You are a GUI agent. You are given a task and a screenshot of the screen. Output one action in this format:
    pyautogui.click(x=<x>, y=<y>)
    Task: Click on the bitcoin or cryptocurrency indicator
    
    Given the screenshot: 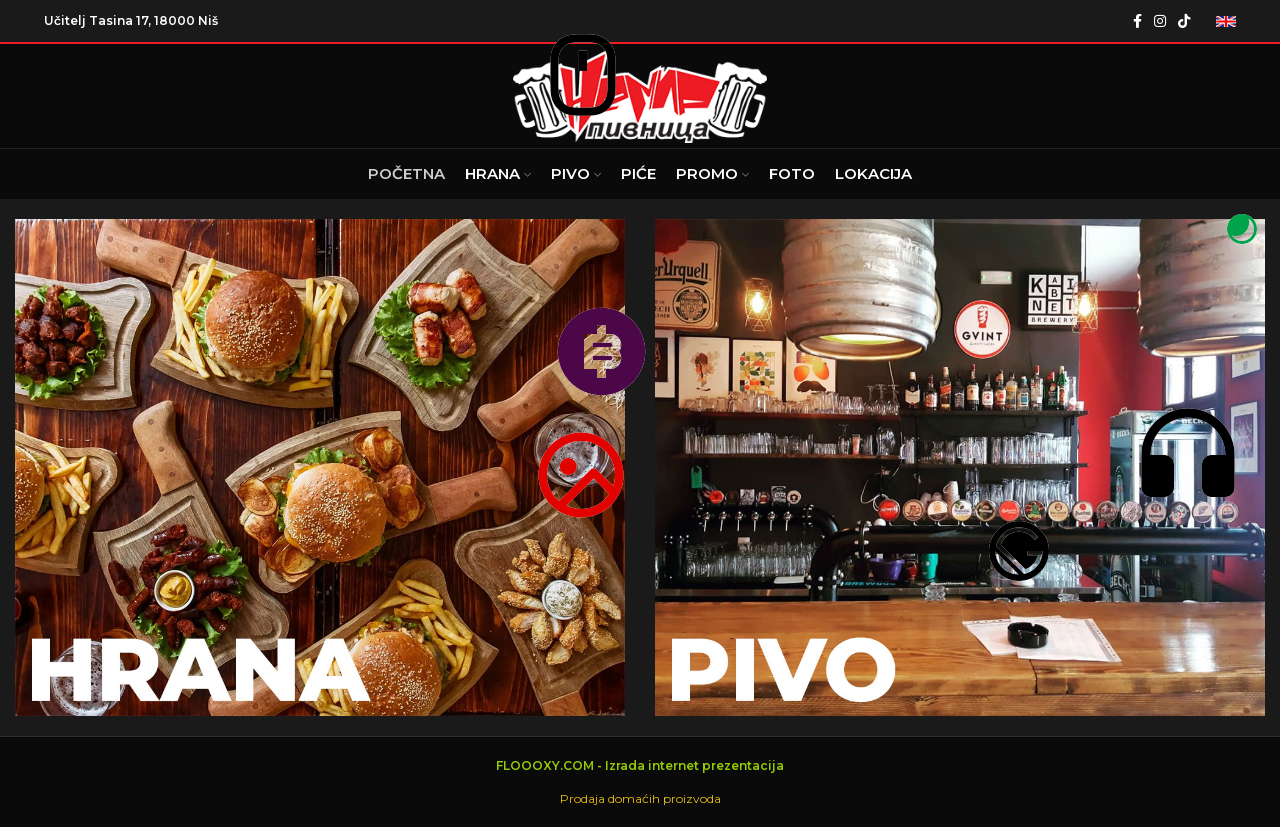 What is the action you would take?
    pyautogui.click(x=601, y=351)
    